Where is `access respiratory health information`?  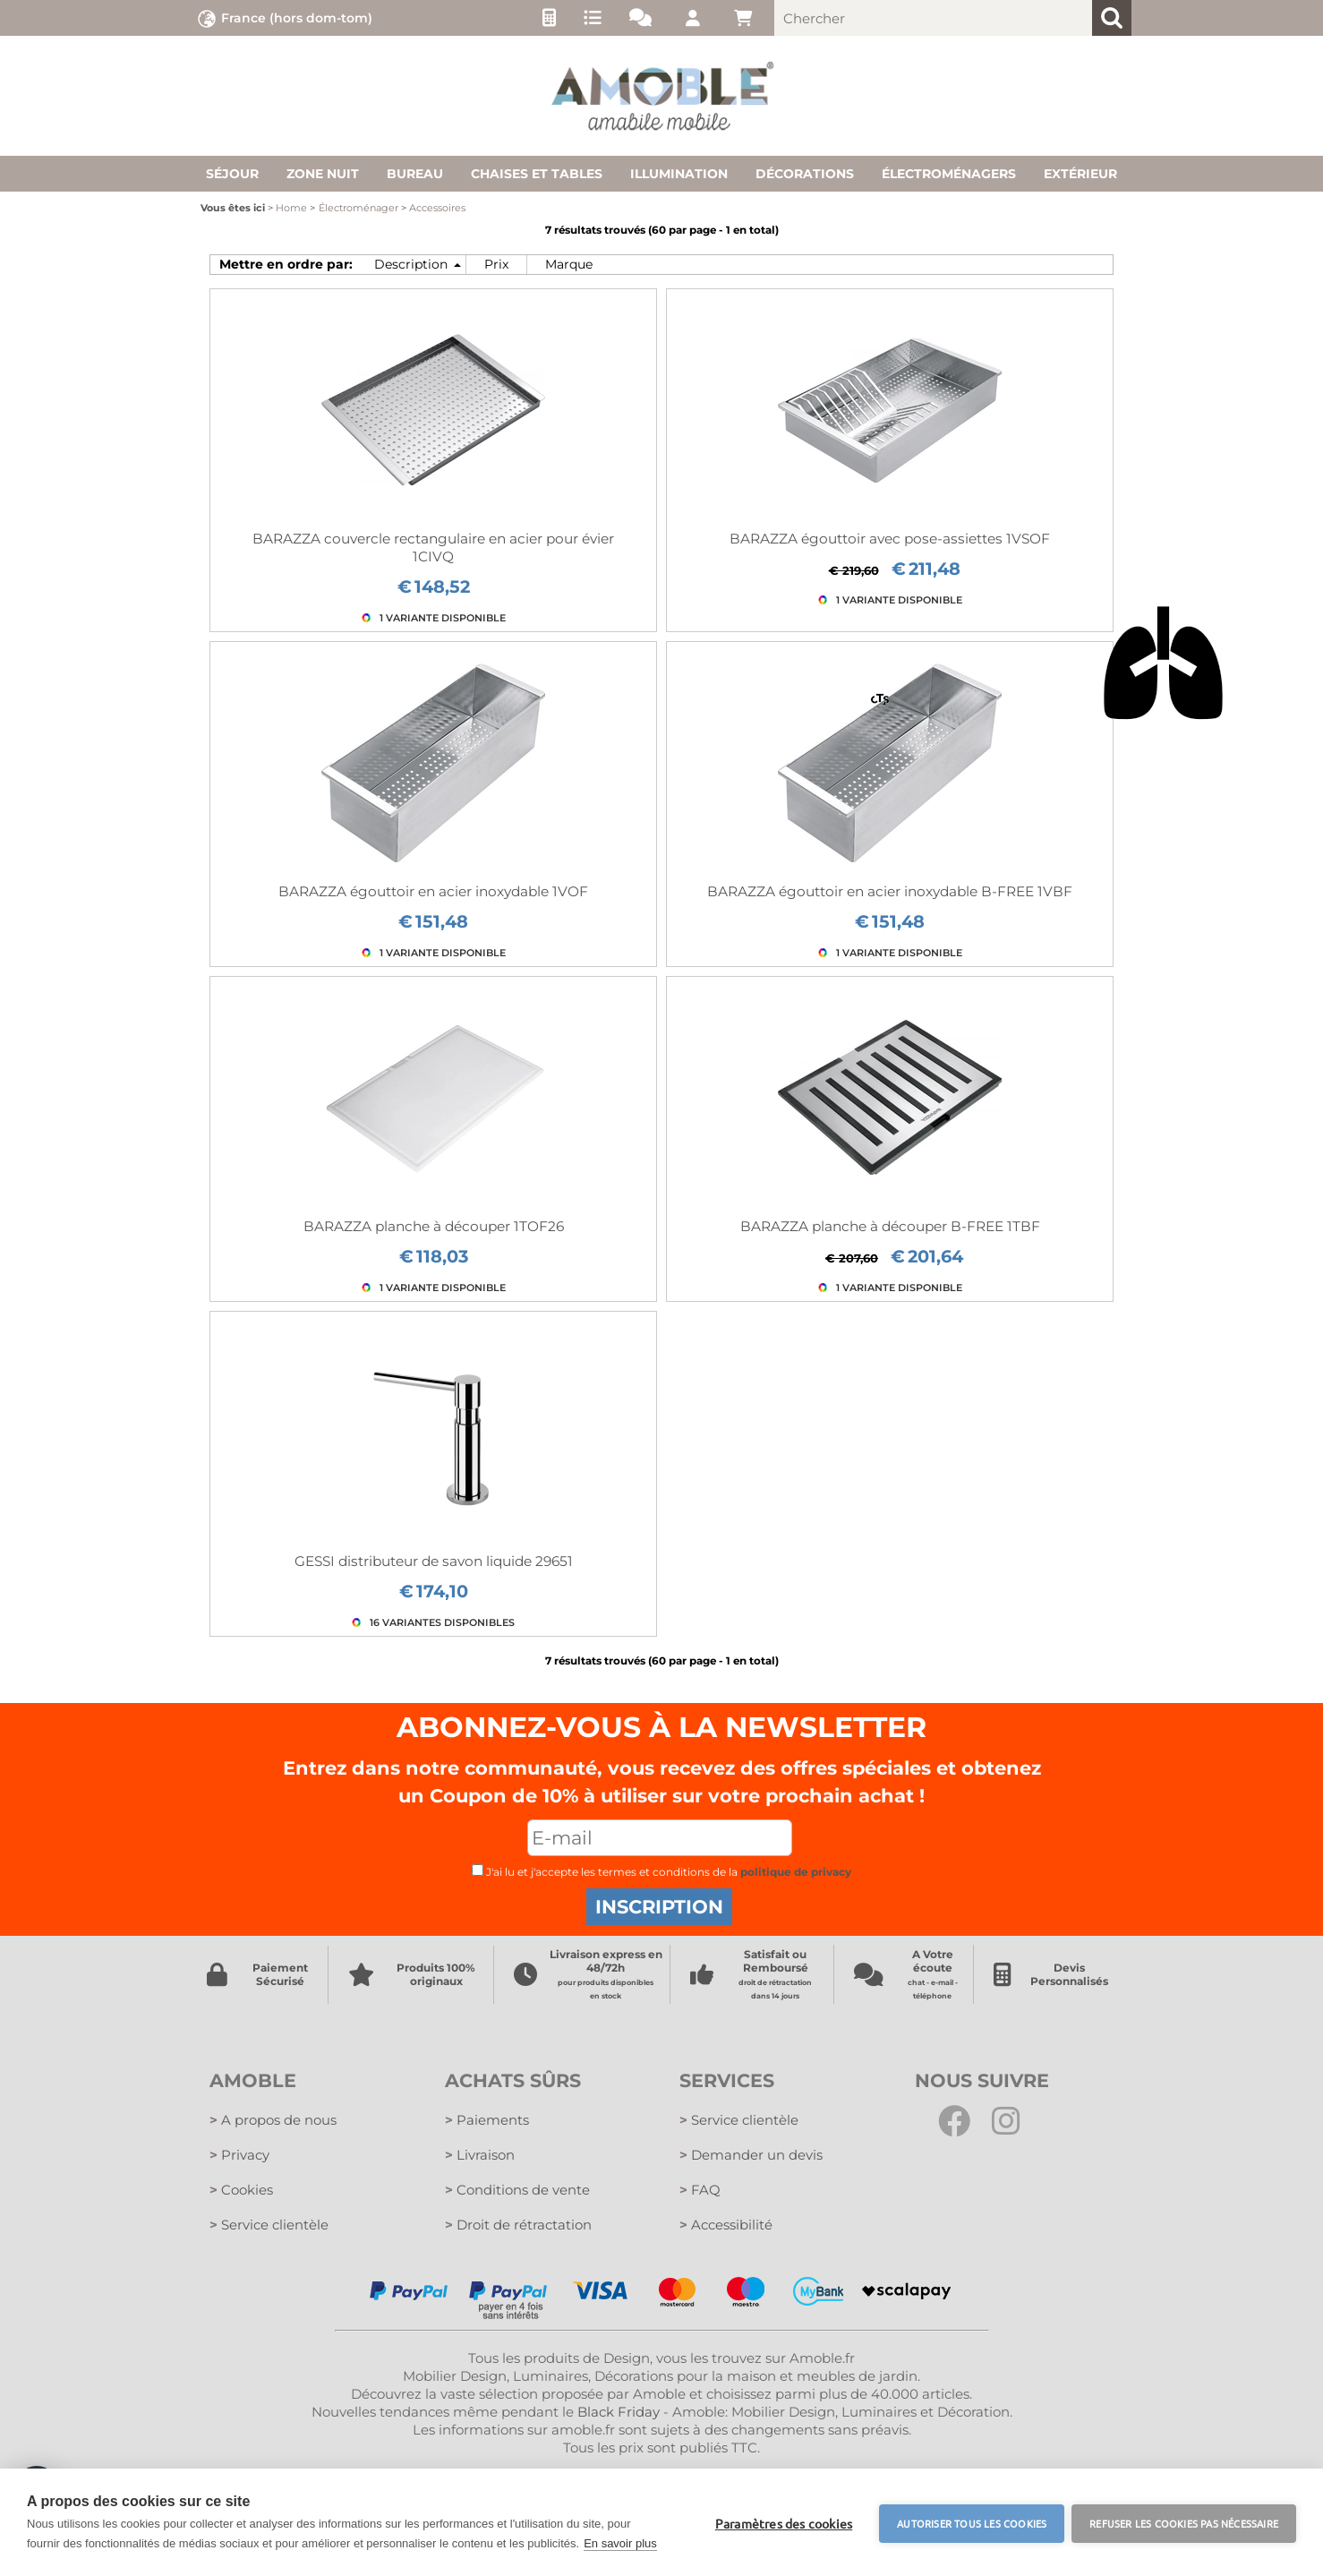 access respiratory health information is located at coordinates (1163, 665).